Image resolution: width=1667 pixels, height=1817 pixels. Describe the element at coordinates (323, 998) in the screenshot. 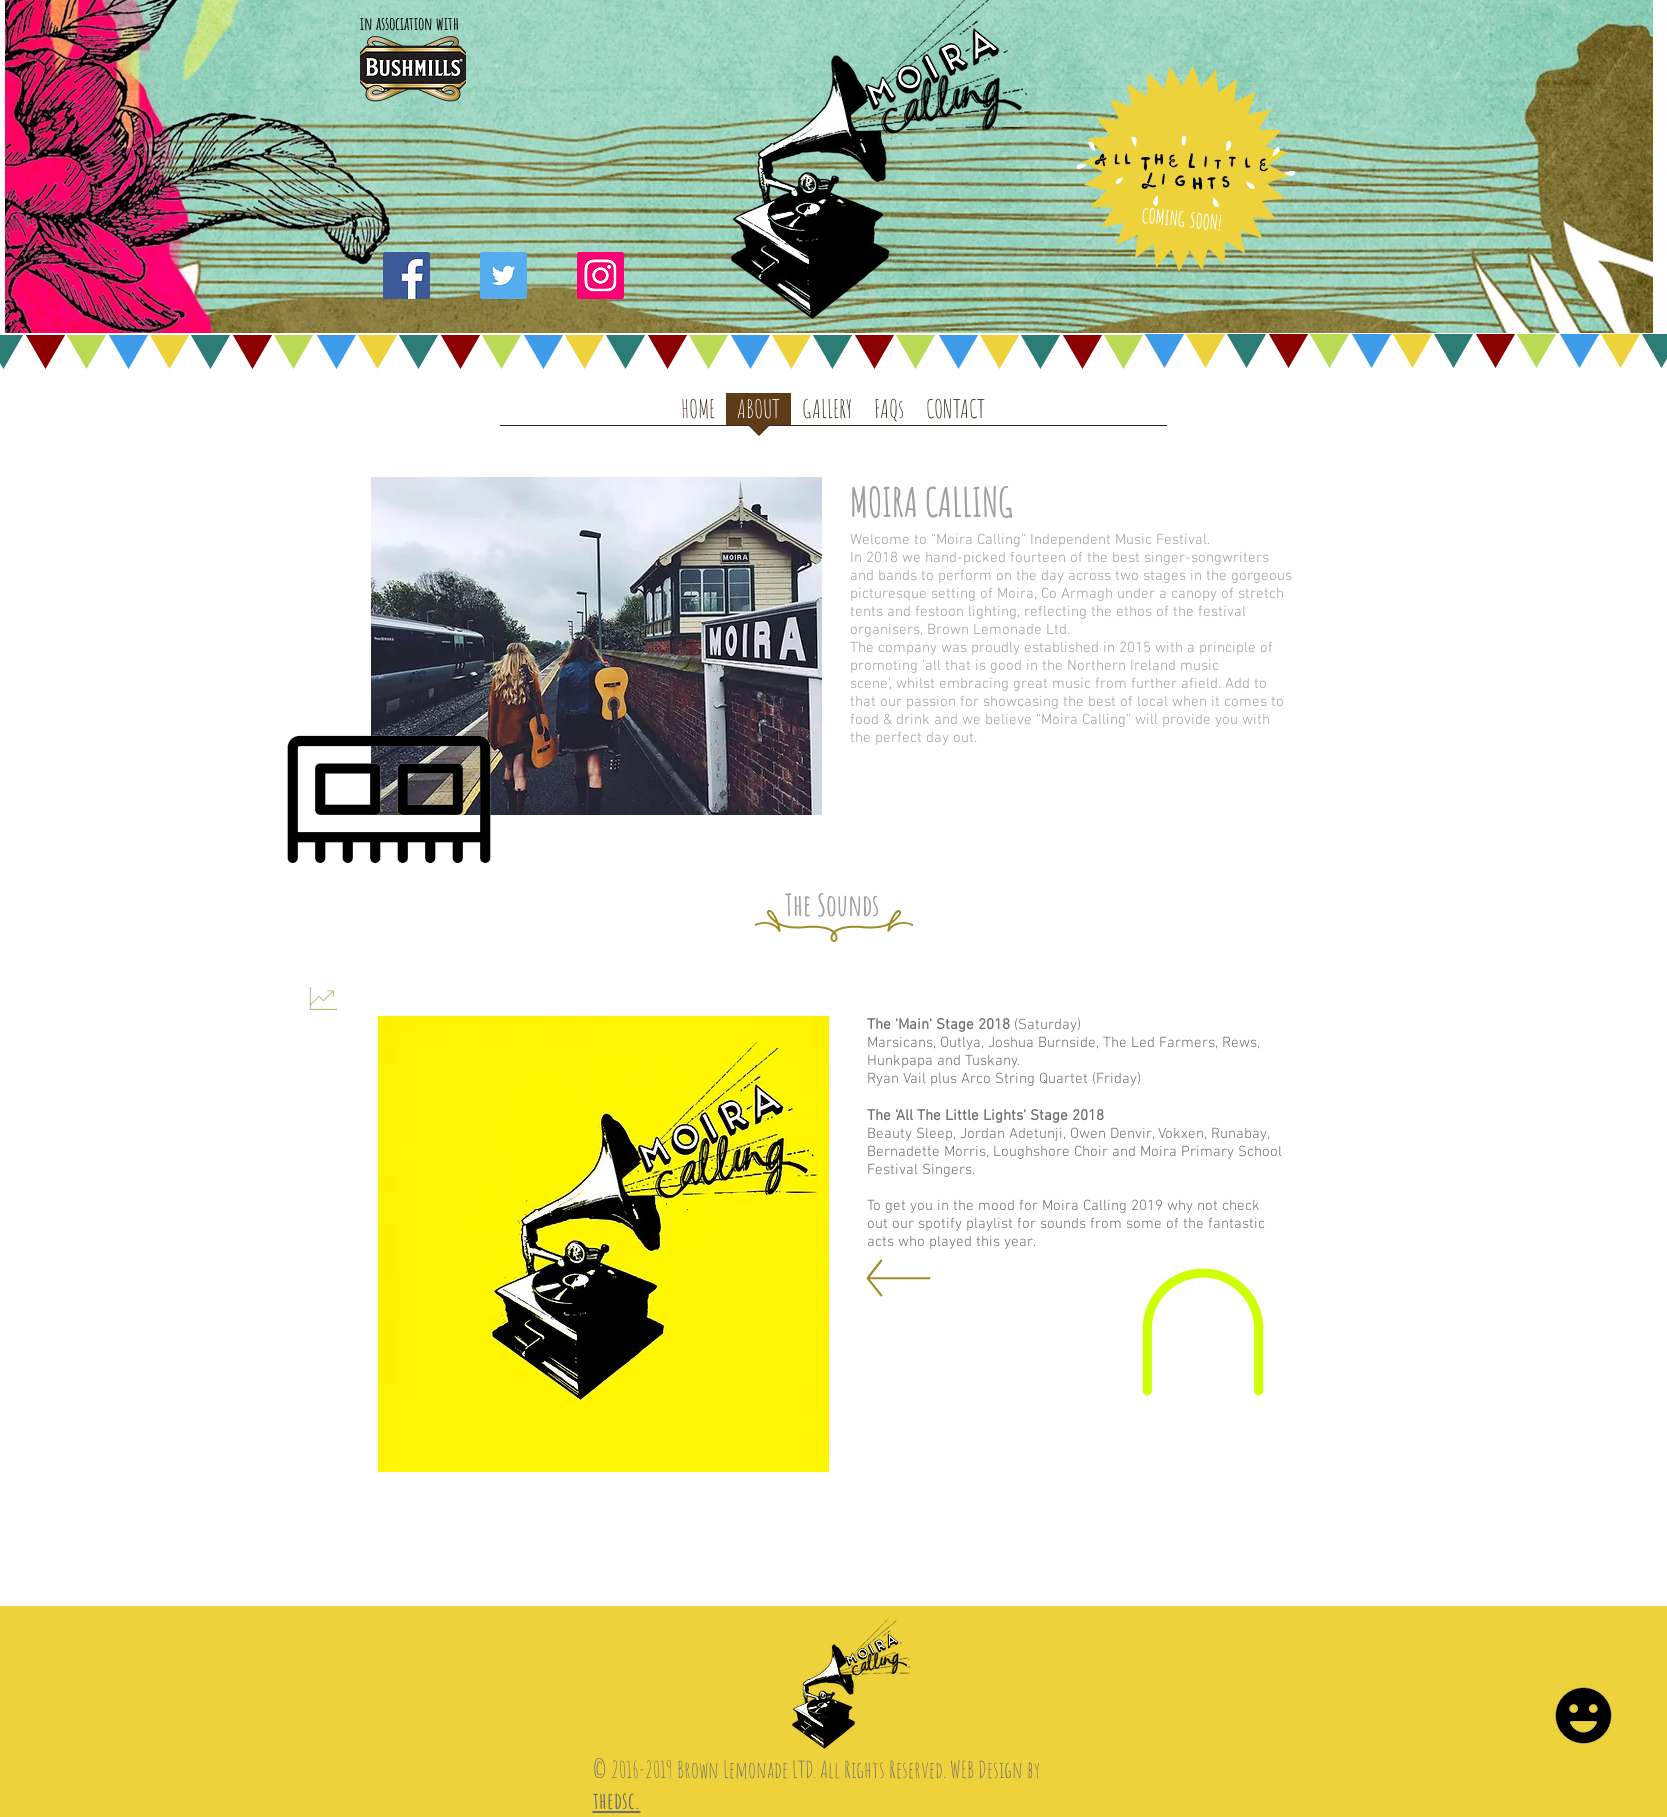

I see `view analytics or performance trends` at that location.